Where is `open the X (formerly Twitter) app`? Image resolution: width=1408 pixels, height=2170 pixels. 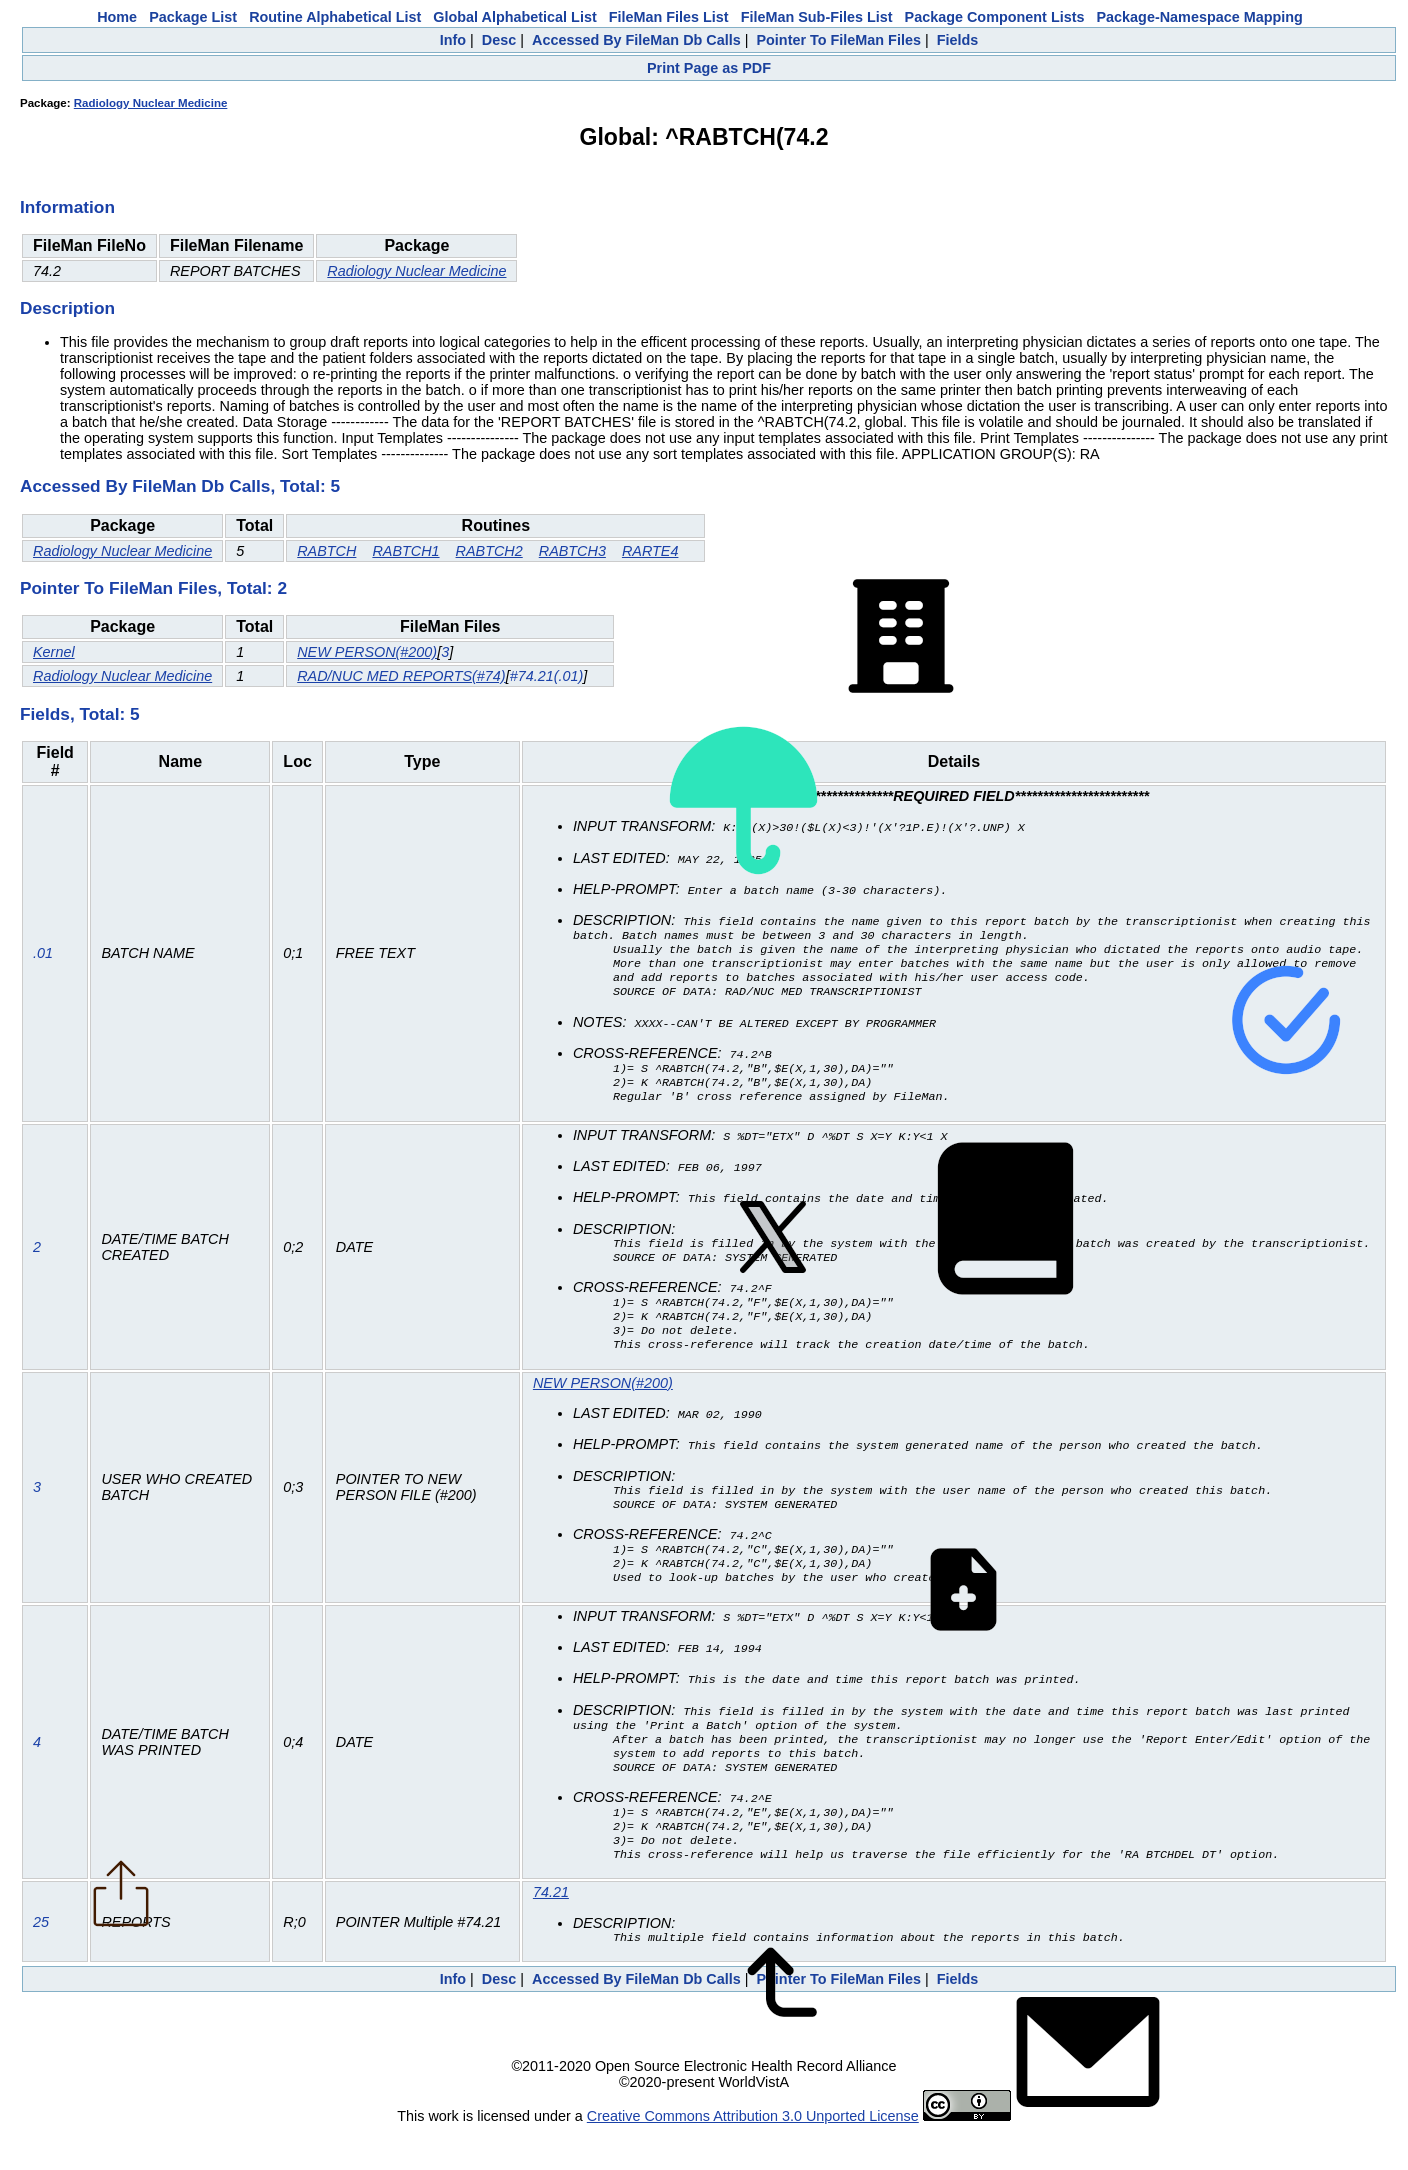 open the X (formerly Twitter) app is located at coordinates (773, 1237).